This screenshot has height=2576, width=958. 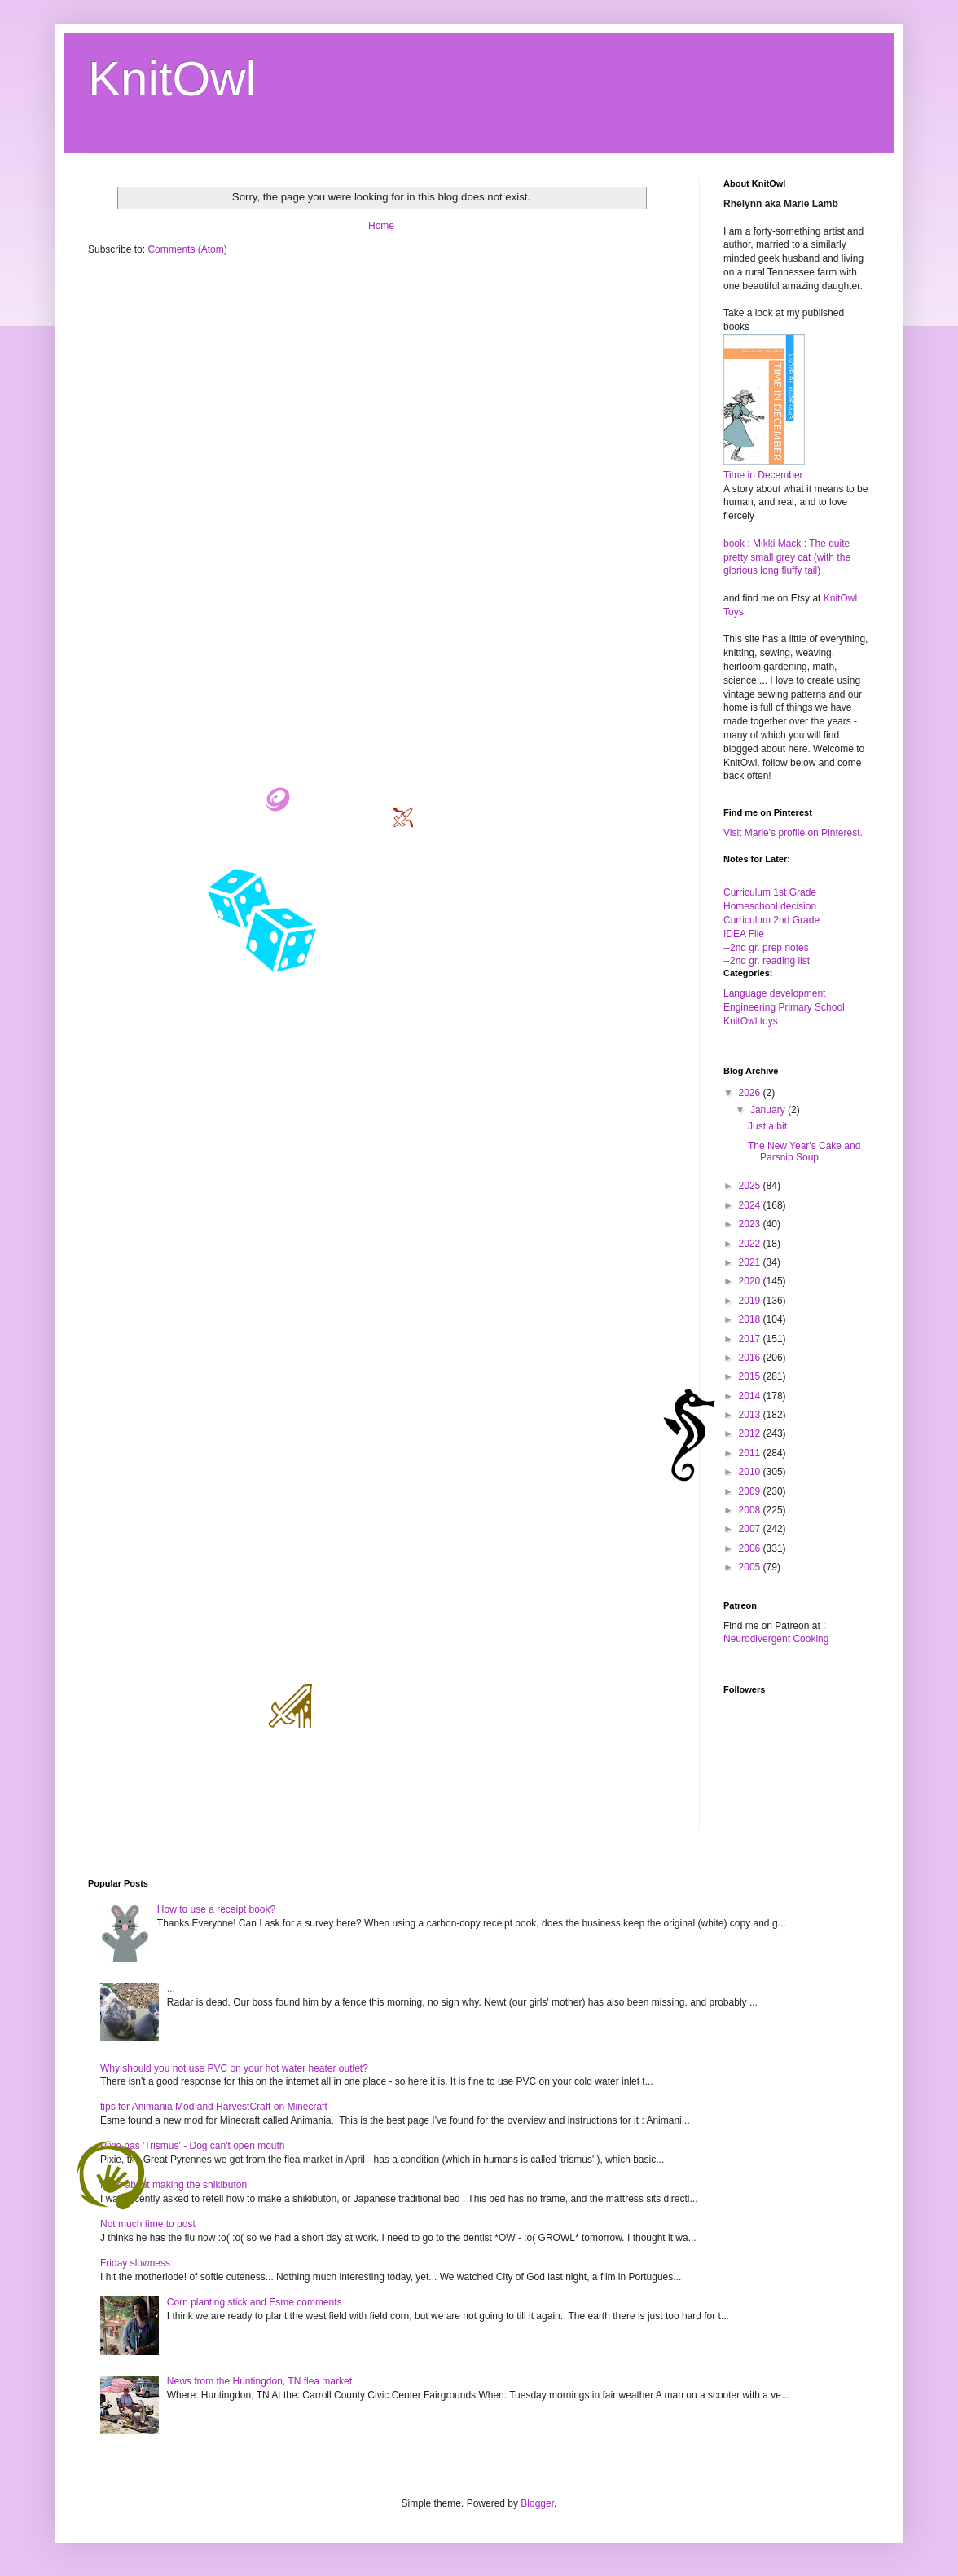 I want to click on roll the dice or randomize selection, so click(x=261, y=920).